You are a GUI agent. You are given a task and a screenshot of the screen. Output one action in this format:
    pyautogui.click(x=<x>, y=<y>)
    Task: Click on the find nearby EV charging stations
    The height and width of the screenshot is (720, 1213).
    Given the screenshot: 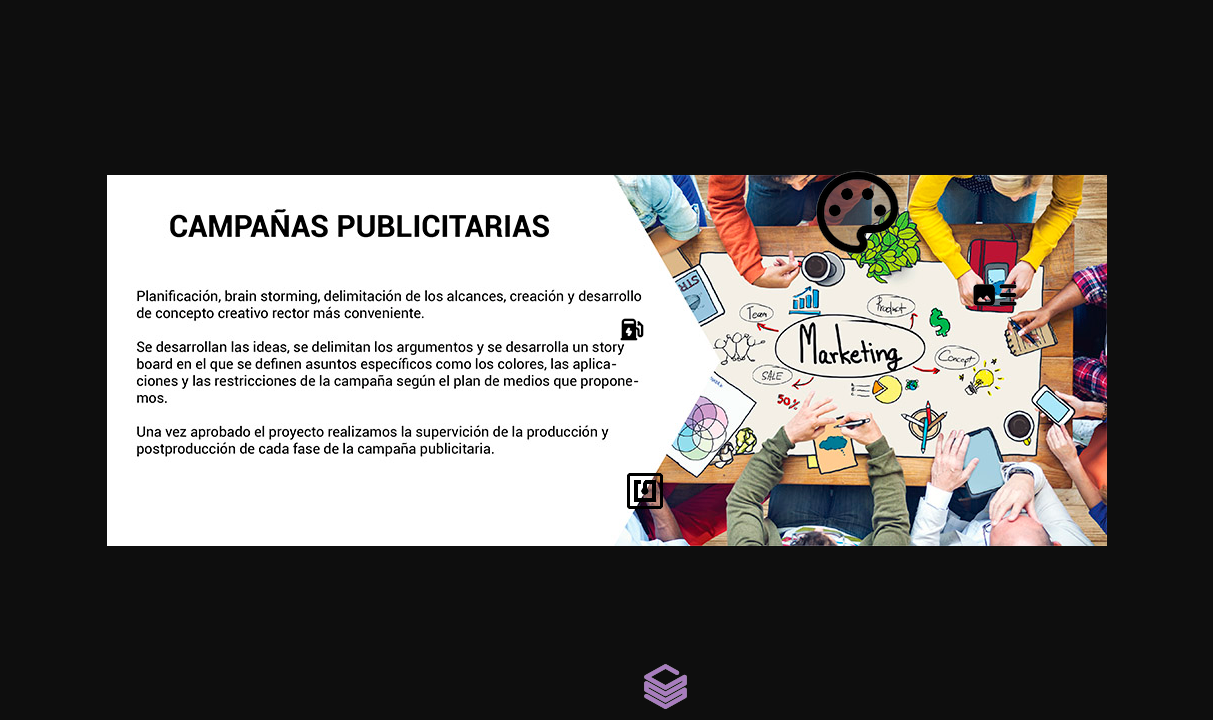 What is the action you would take?
    pyautogui.click(x=632, y=329)
    